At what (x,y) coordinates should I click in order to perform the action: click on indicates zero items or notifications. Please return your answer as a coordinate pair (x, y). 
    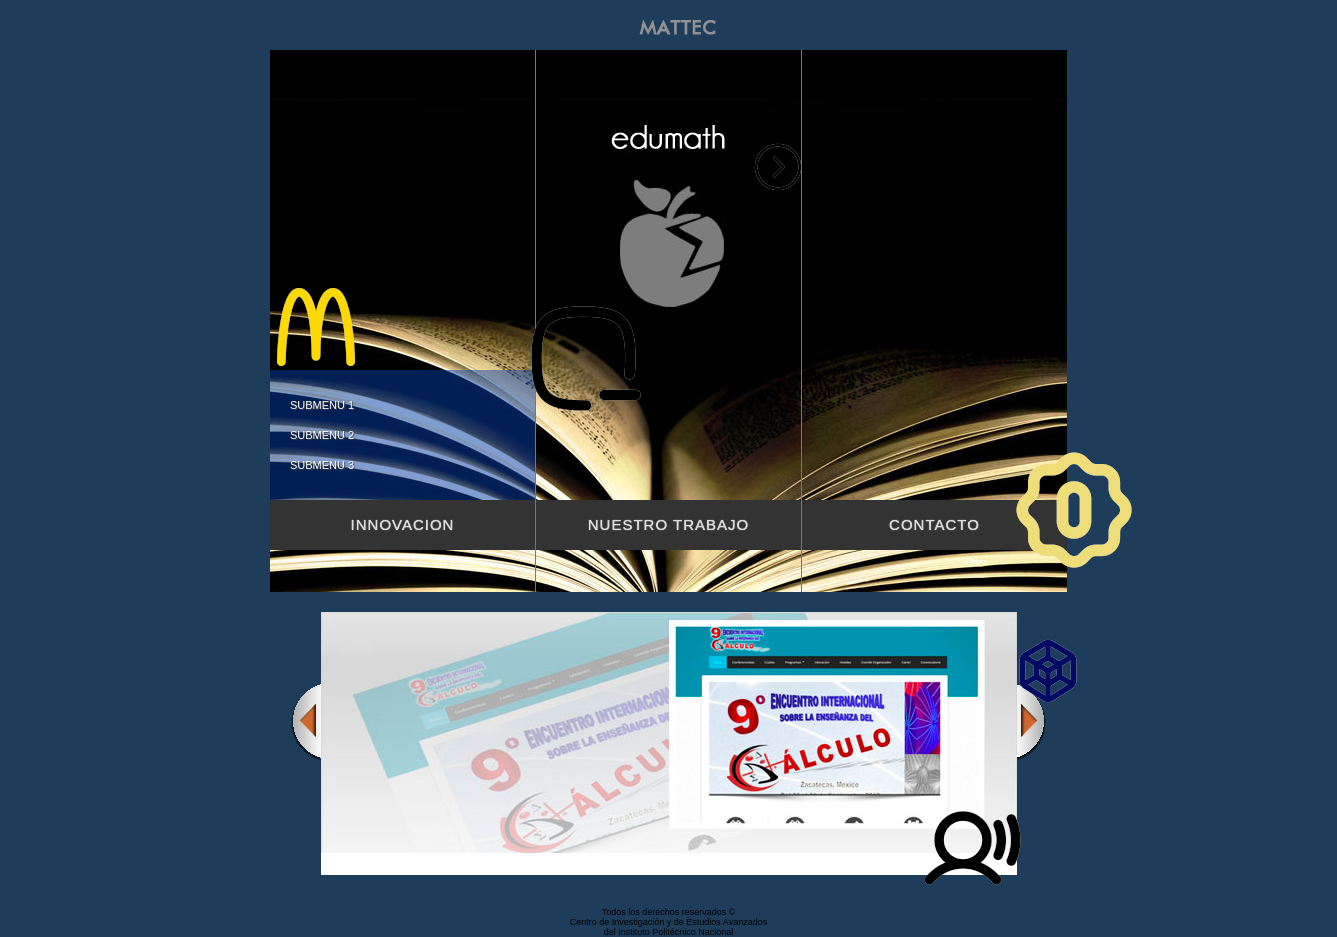
    Looking at the image, I should click on (1074, 510).